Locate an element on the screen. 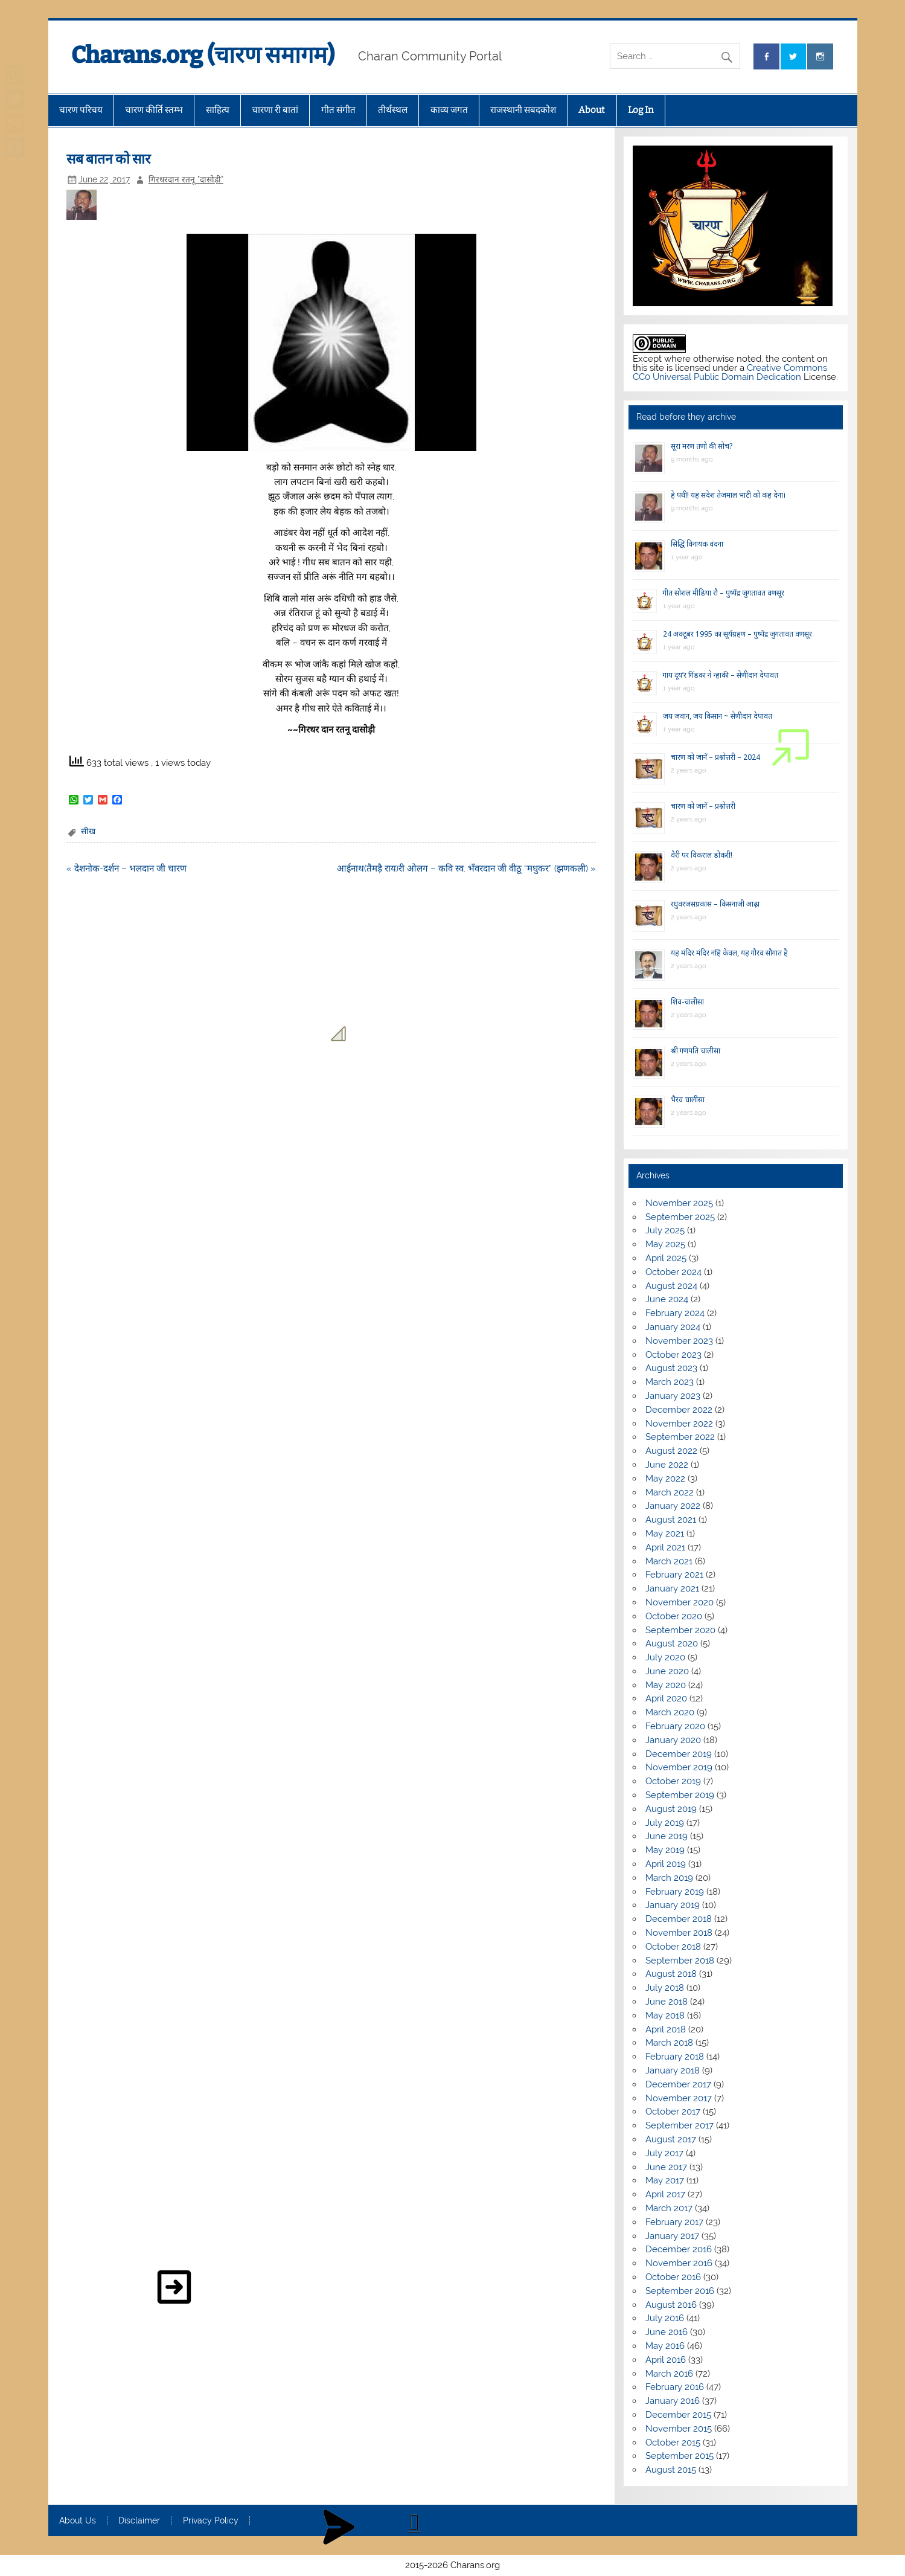 The height and width of the screenshot is (2576, 905). send a message is located at coordinates (337, 2527).